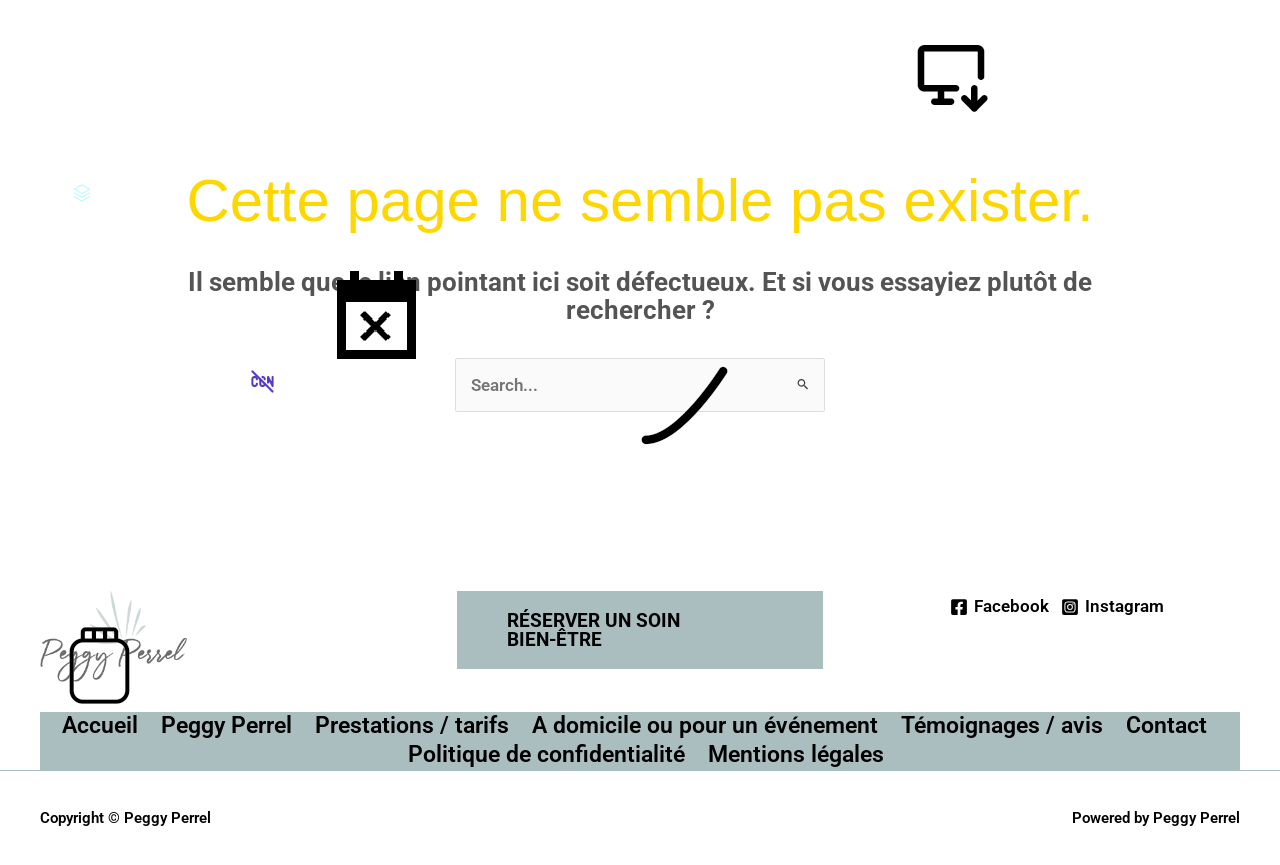 This screenshot has height=865, width=1280. I want to click on http connection disabled or unavailable, so click(262, 381).